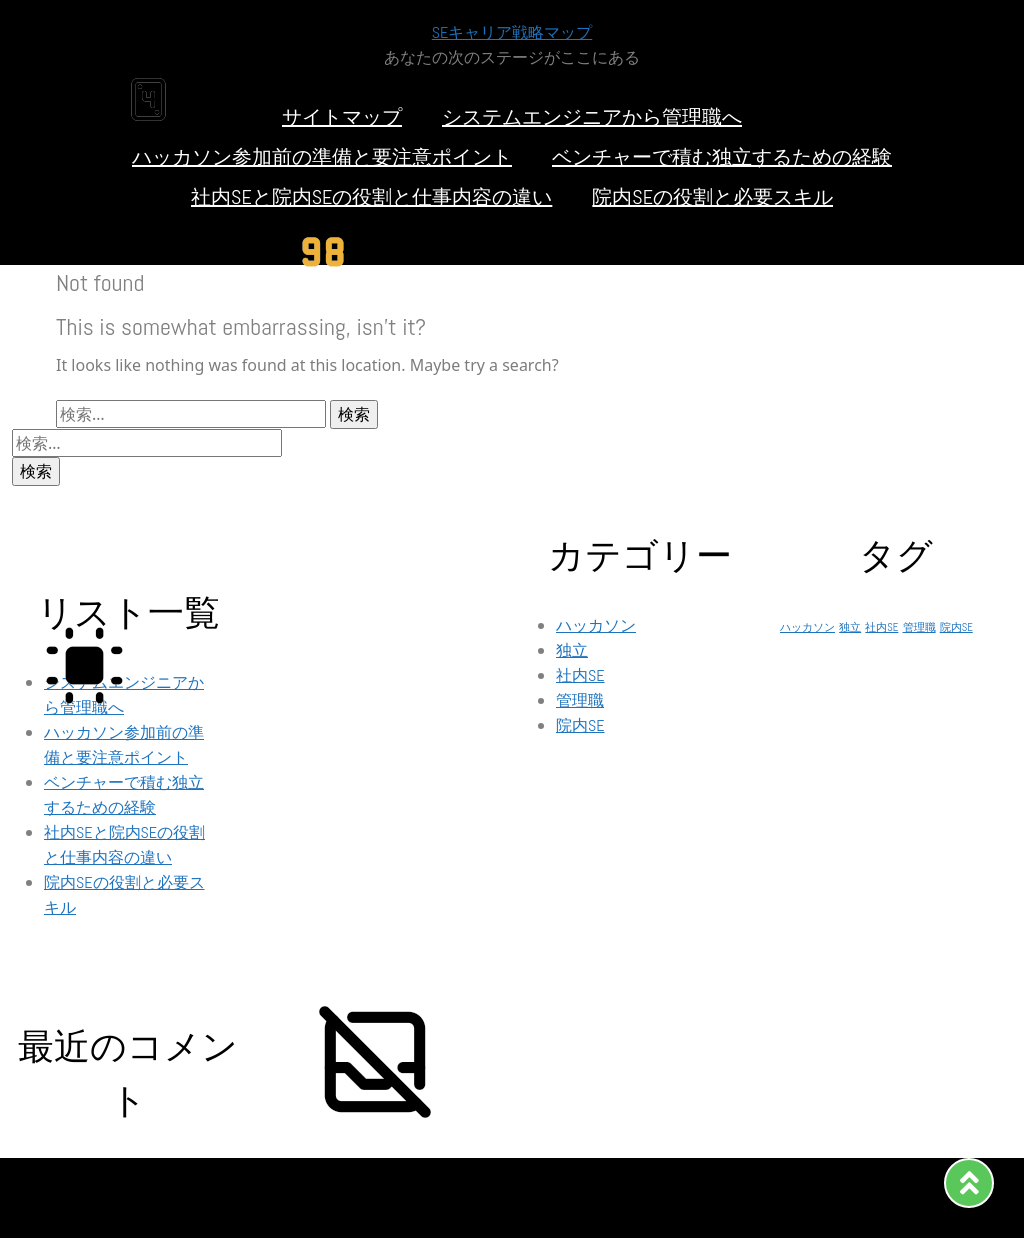 The image size is (1024, 1238). What do you see at coordinates (323, 252) in the screenshot?
I see `indicates item number 98 in a list or sequence` at bounding box center [323, 252].